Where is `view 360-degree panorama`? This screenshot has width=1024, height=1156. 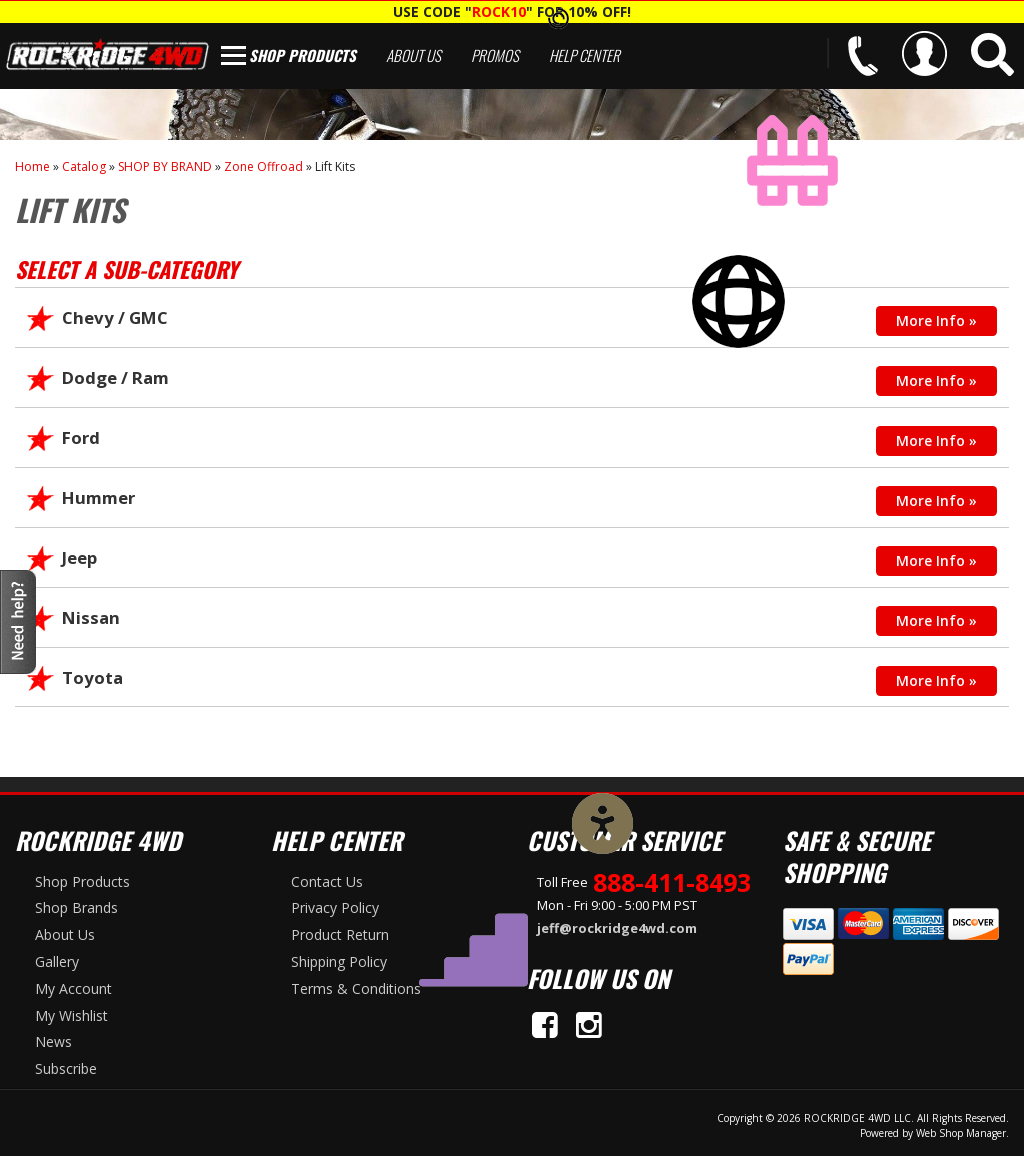 view 360-degree panorama is located at coordinates (738, 301).